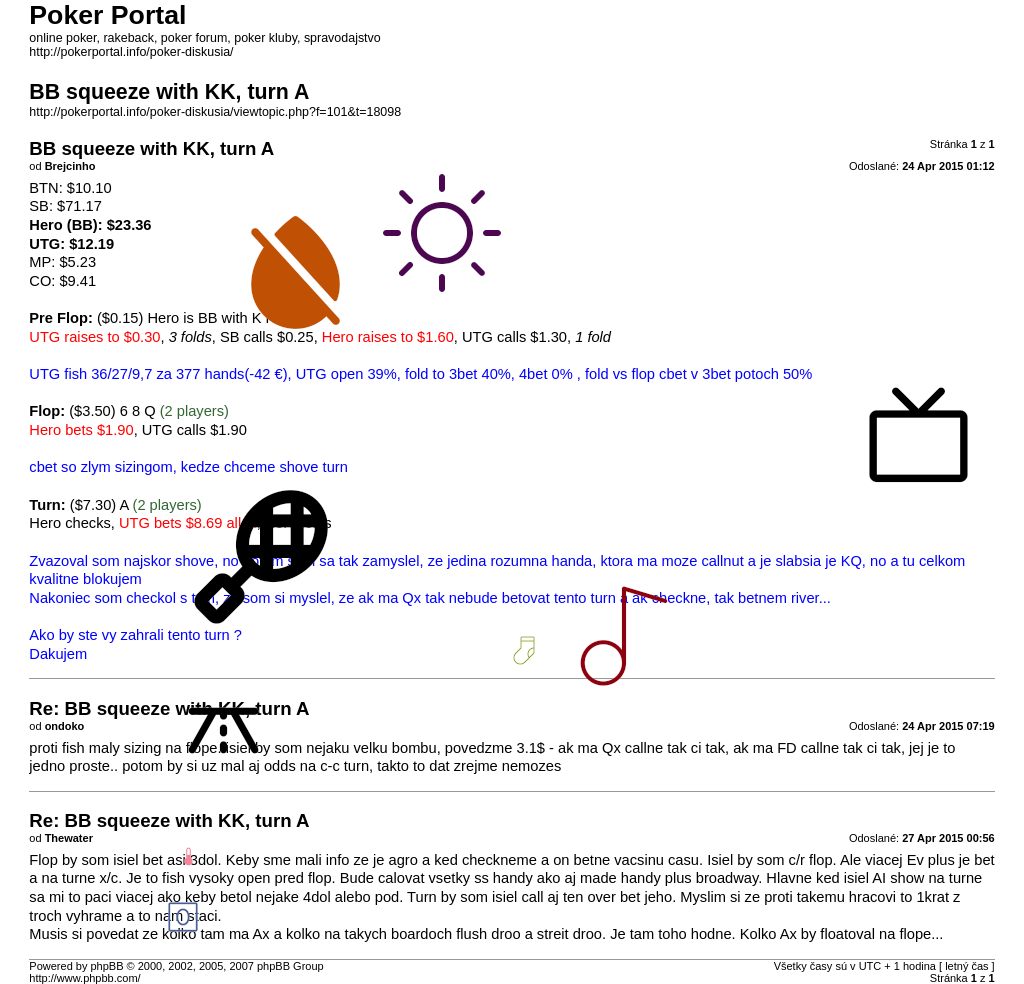 This screenshot has height=984, width=1024. What do you see at coordinates (223, 730) in the screenshot?
I see `view upcoming route or journey` at bounding box center [223, 730].